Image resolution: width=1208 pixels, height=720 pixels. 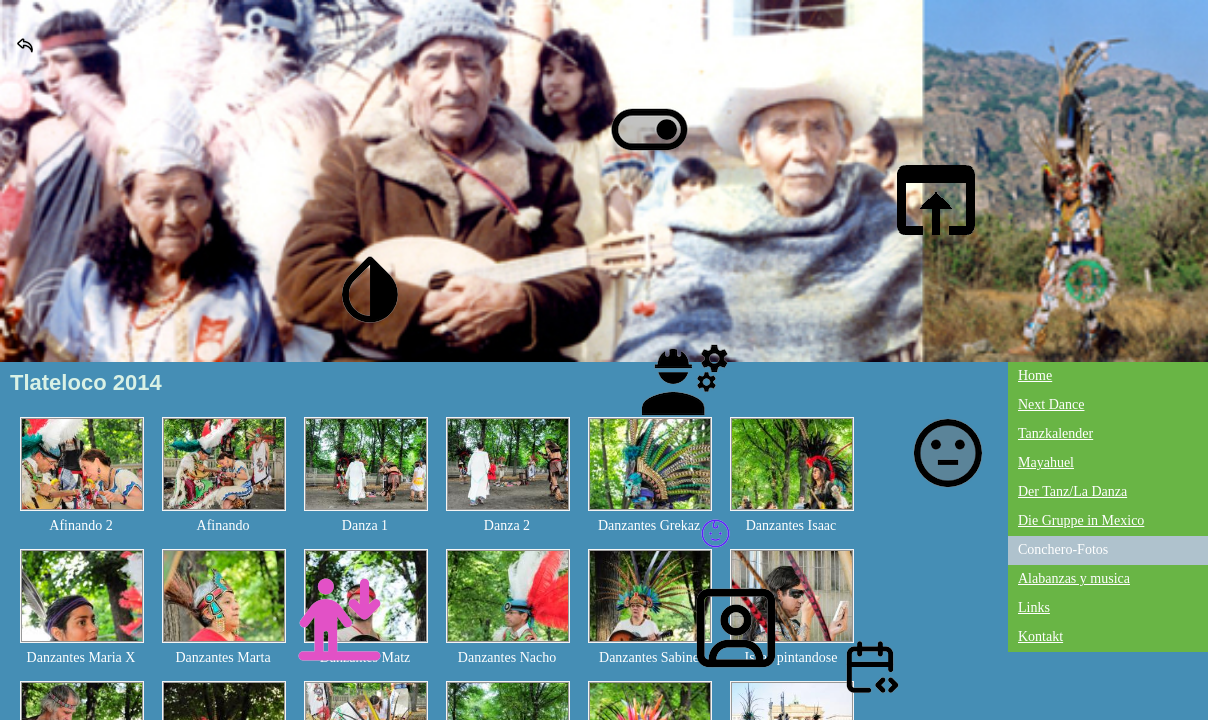 I want to click on download user profile, so click(x=339, y=619).